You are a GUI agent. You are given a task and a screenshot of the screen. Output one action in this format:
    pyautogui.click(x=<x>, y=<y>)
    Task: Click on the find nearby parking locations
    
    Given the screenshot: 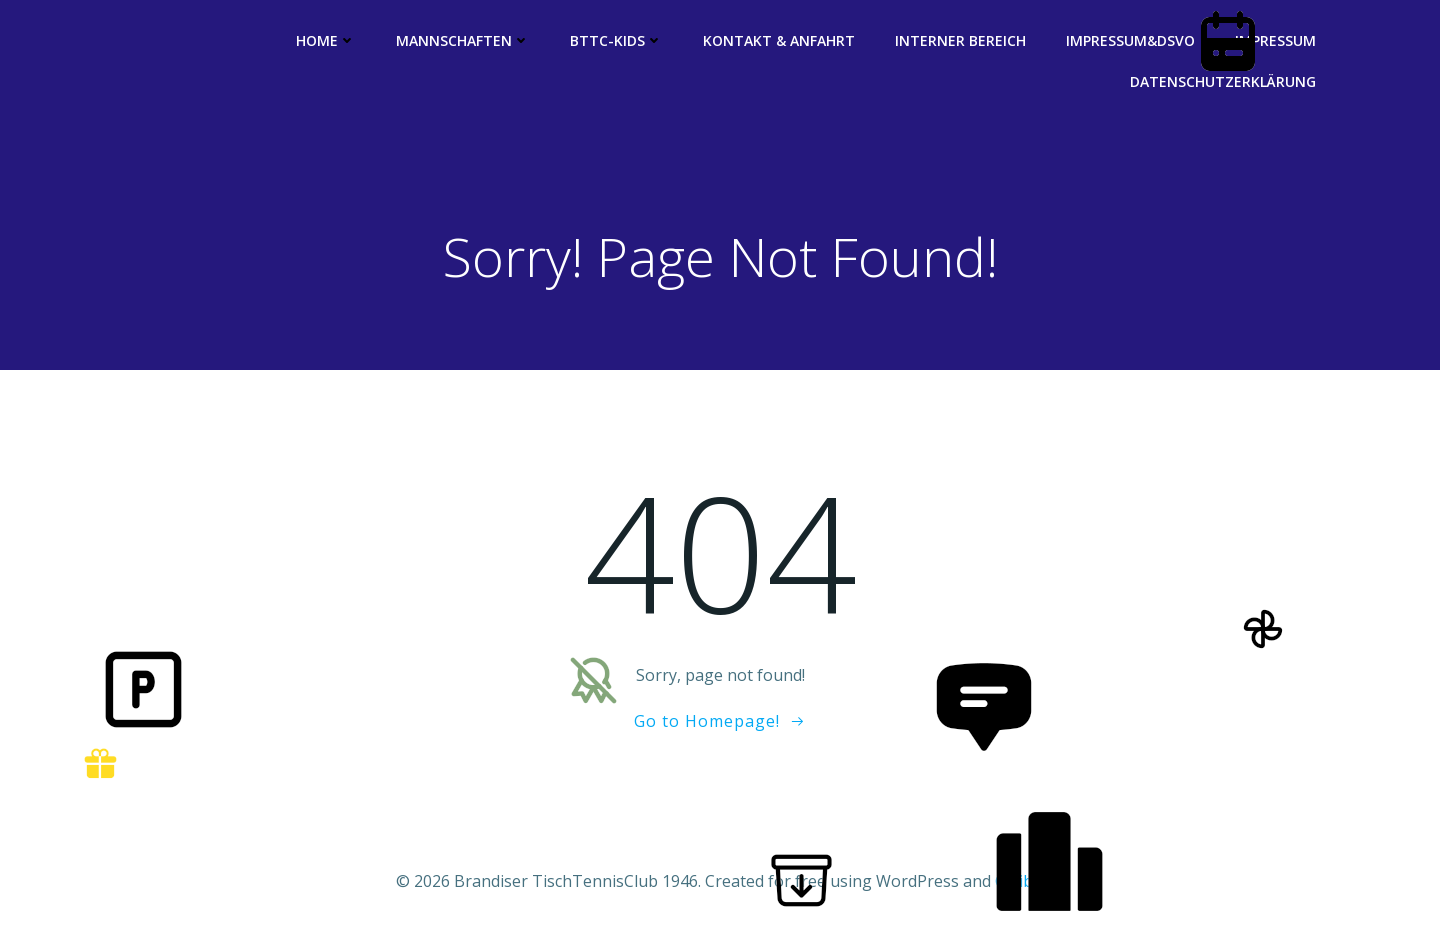 What is the action you would take?
    pyautogui.click(x=143, y=689)
    